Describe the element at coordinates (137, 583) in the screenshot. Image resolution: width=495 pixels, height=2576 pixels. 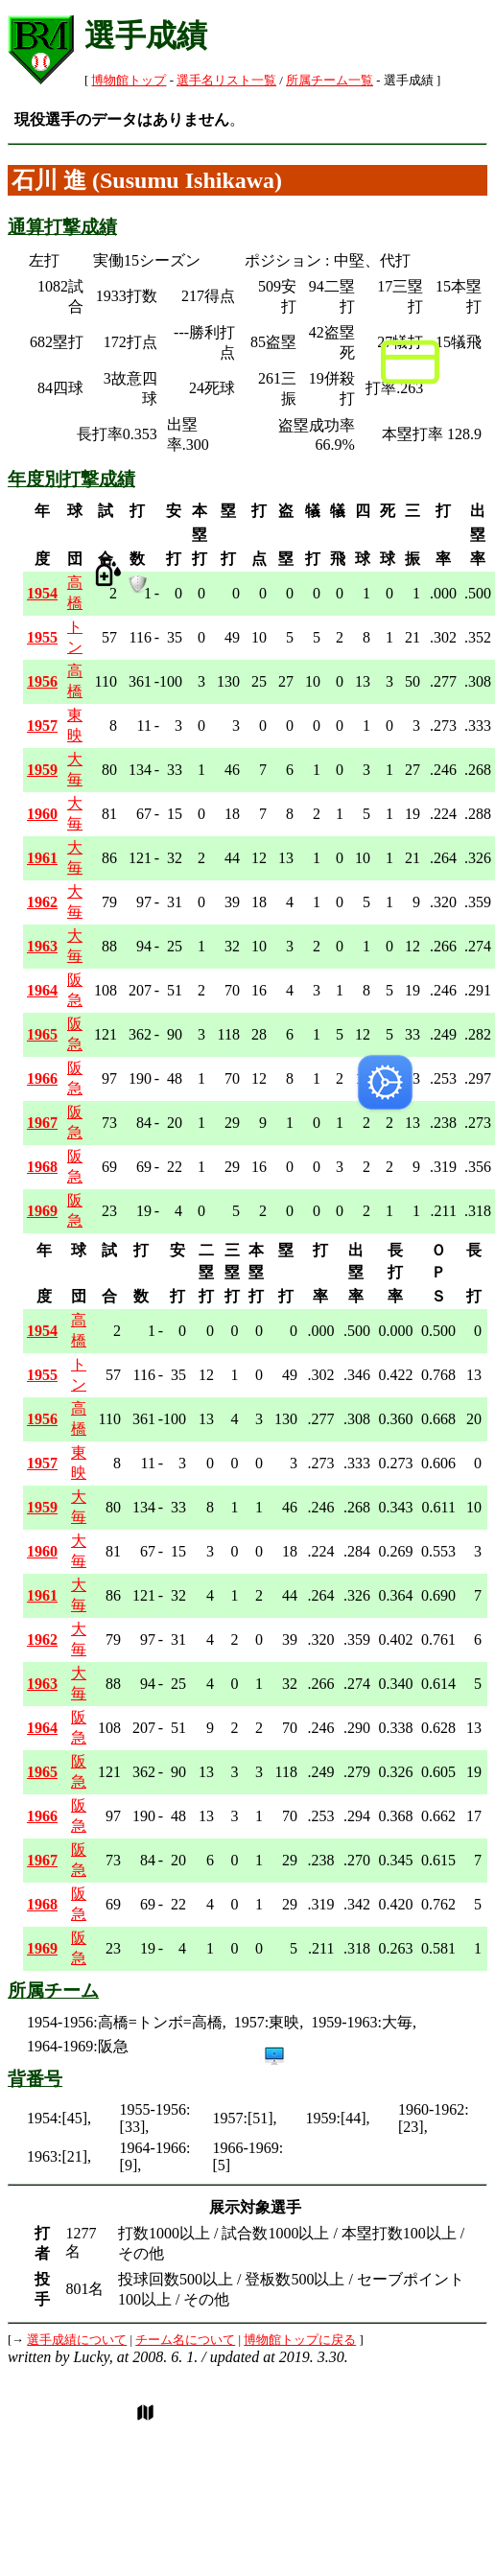
I see `indicates medium security level` at that location.